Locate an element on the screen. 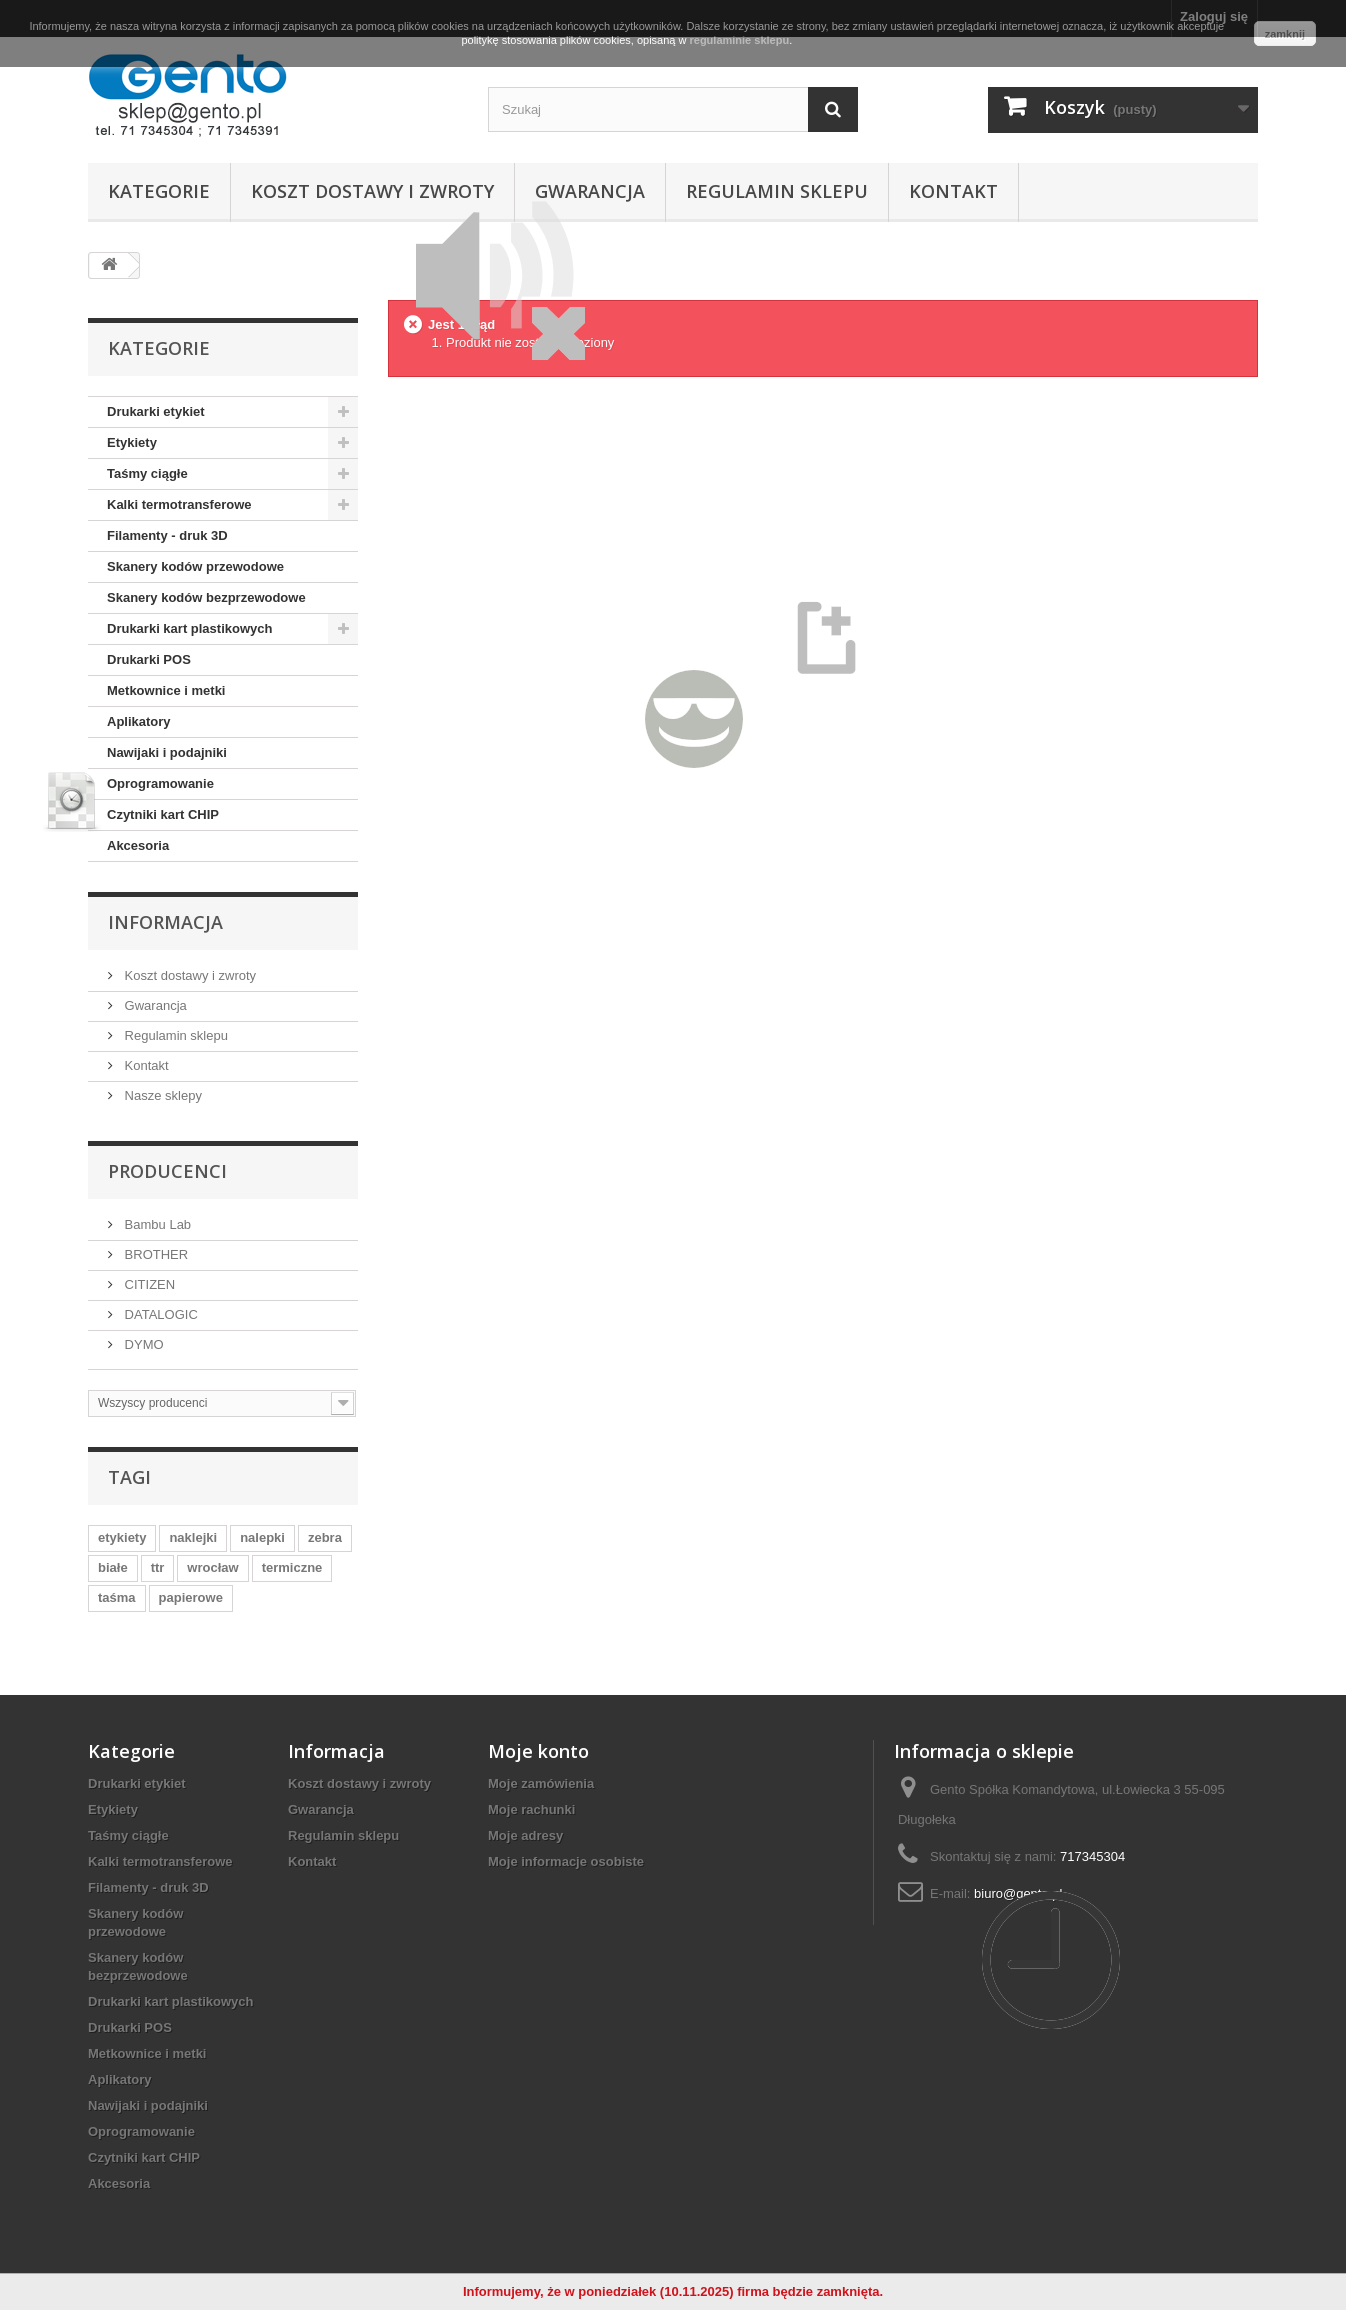 This screenshot has width=1346, height=2310. indicates audio is currently muted is located at coordinates (500, 275).